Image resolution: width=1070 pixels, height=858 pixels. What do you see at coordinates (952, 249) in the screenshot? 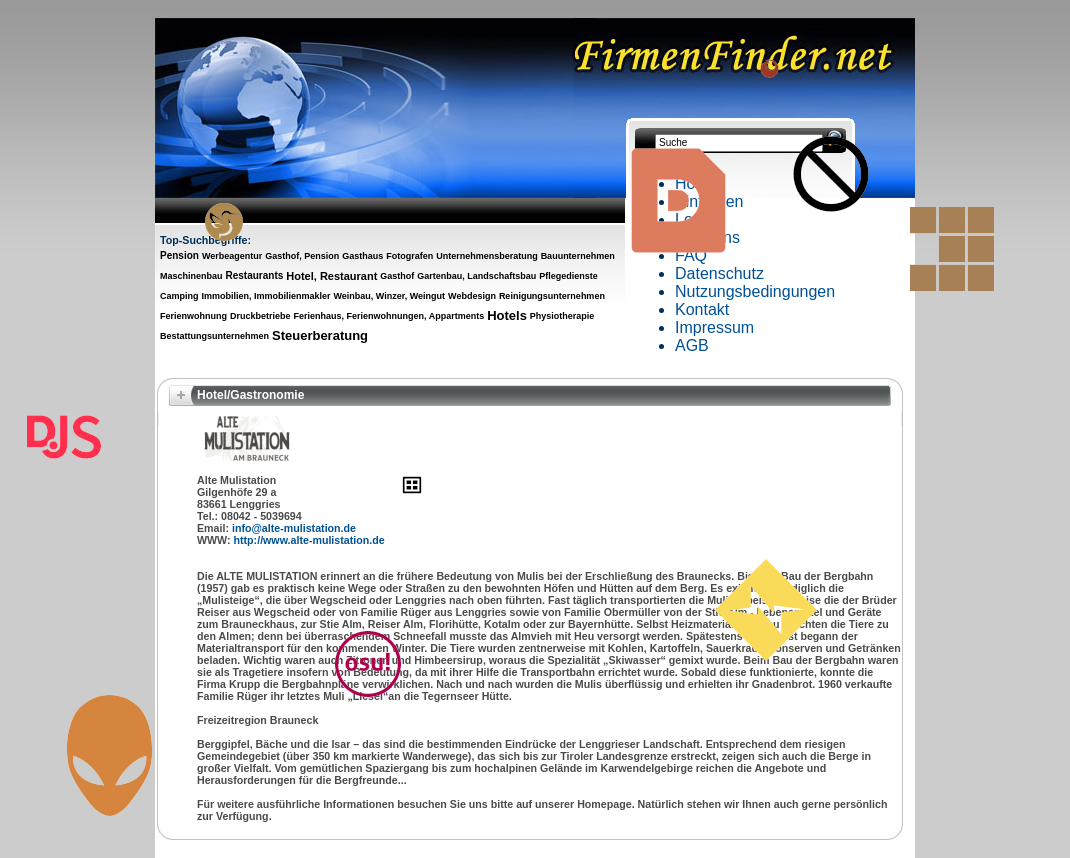
I see `pnpm package manager logo` at bounding box center [952, 249].